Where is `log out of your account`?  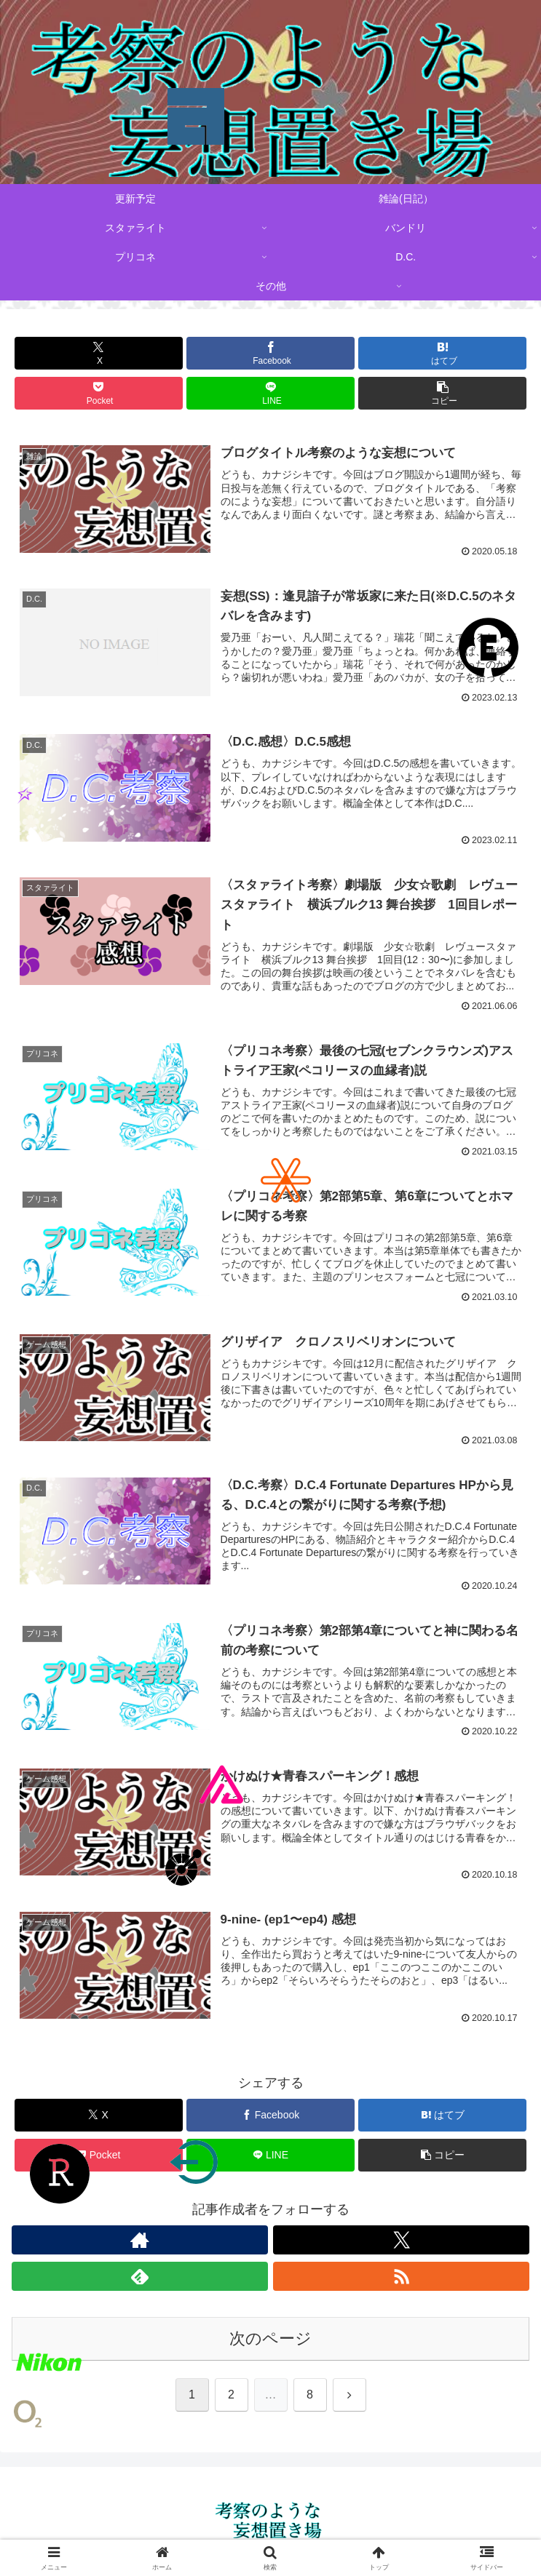
log out of your account is located at coordinates (196, 2162).